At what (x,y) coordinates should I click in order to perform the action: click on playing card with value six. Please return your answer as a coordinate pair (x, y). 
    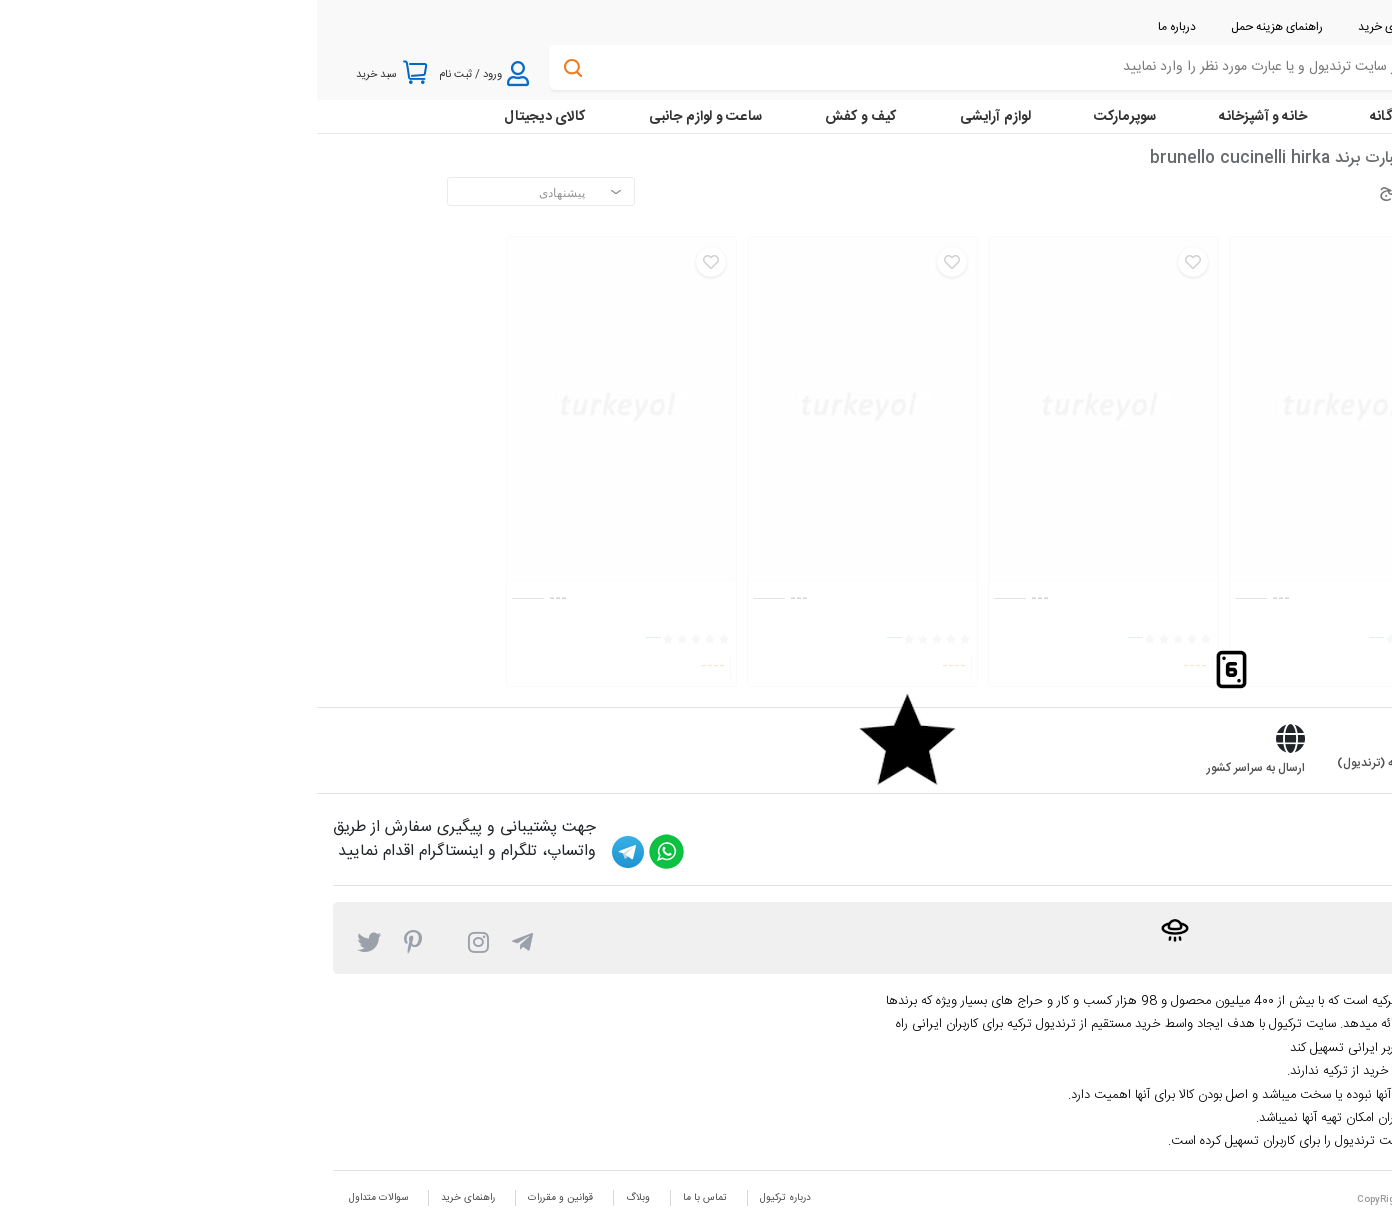
    Looking at the image, I should click on (1231, 669).